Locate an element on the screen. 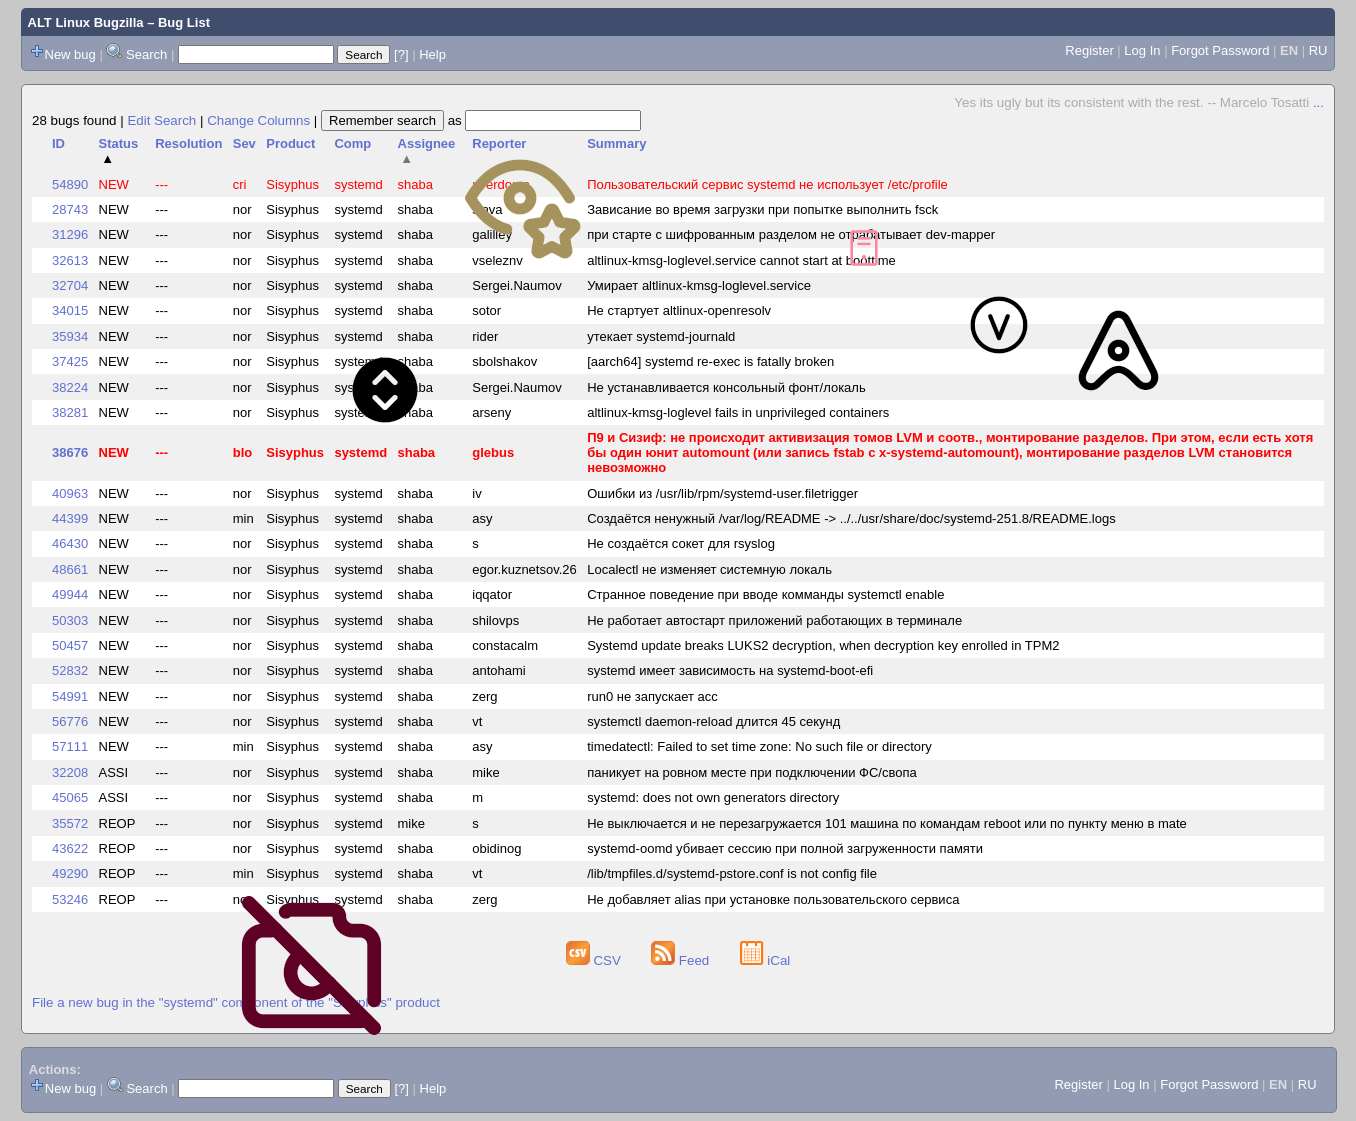 The width and height of the screenshot is (1356, 1121). access server or desktop computer settings is located at coordinates (864, 248).